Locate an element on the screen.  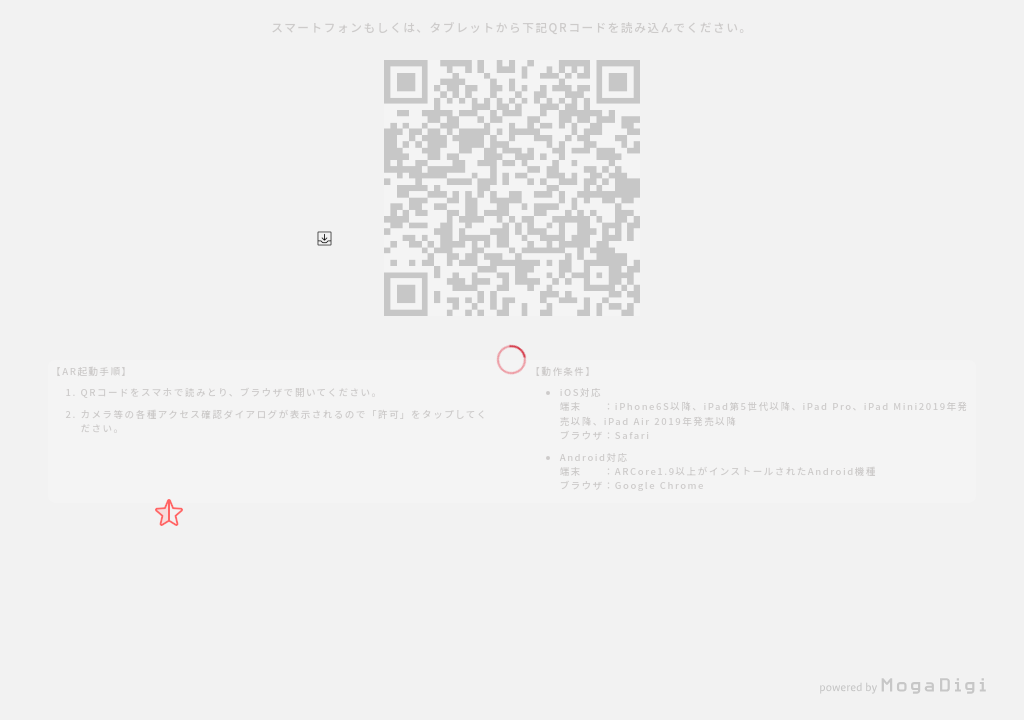
indicates a partial or half-star rating is located at coordinates (169, 513).